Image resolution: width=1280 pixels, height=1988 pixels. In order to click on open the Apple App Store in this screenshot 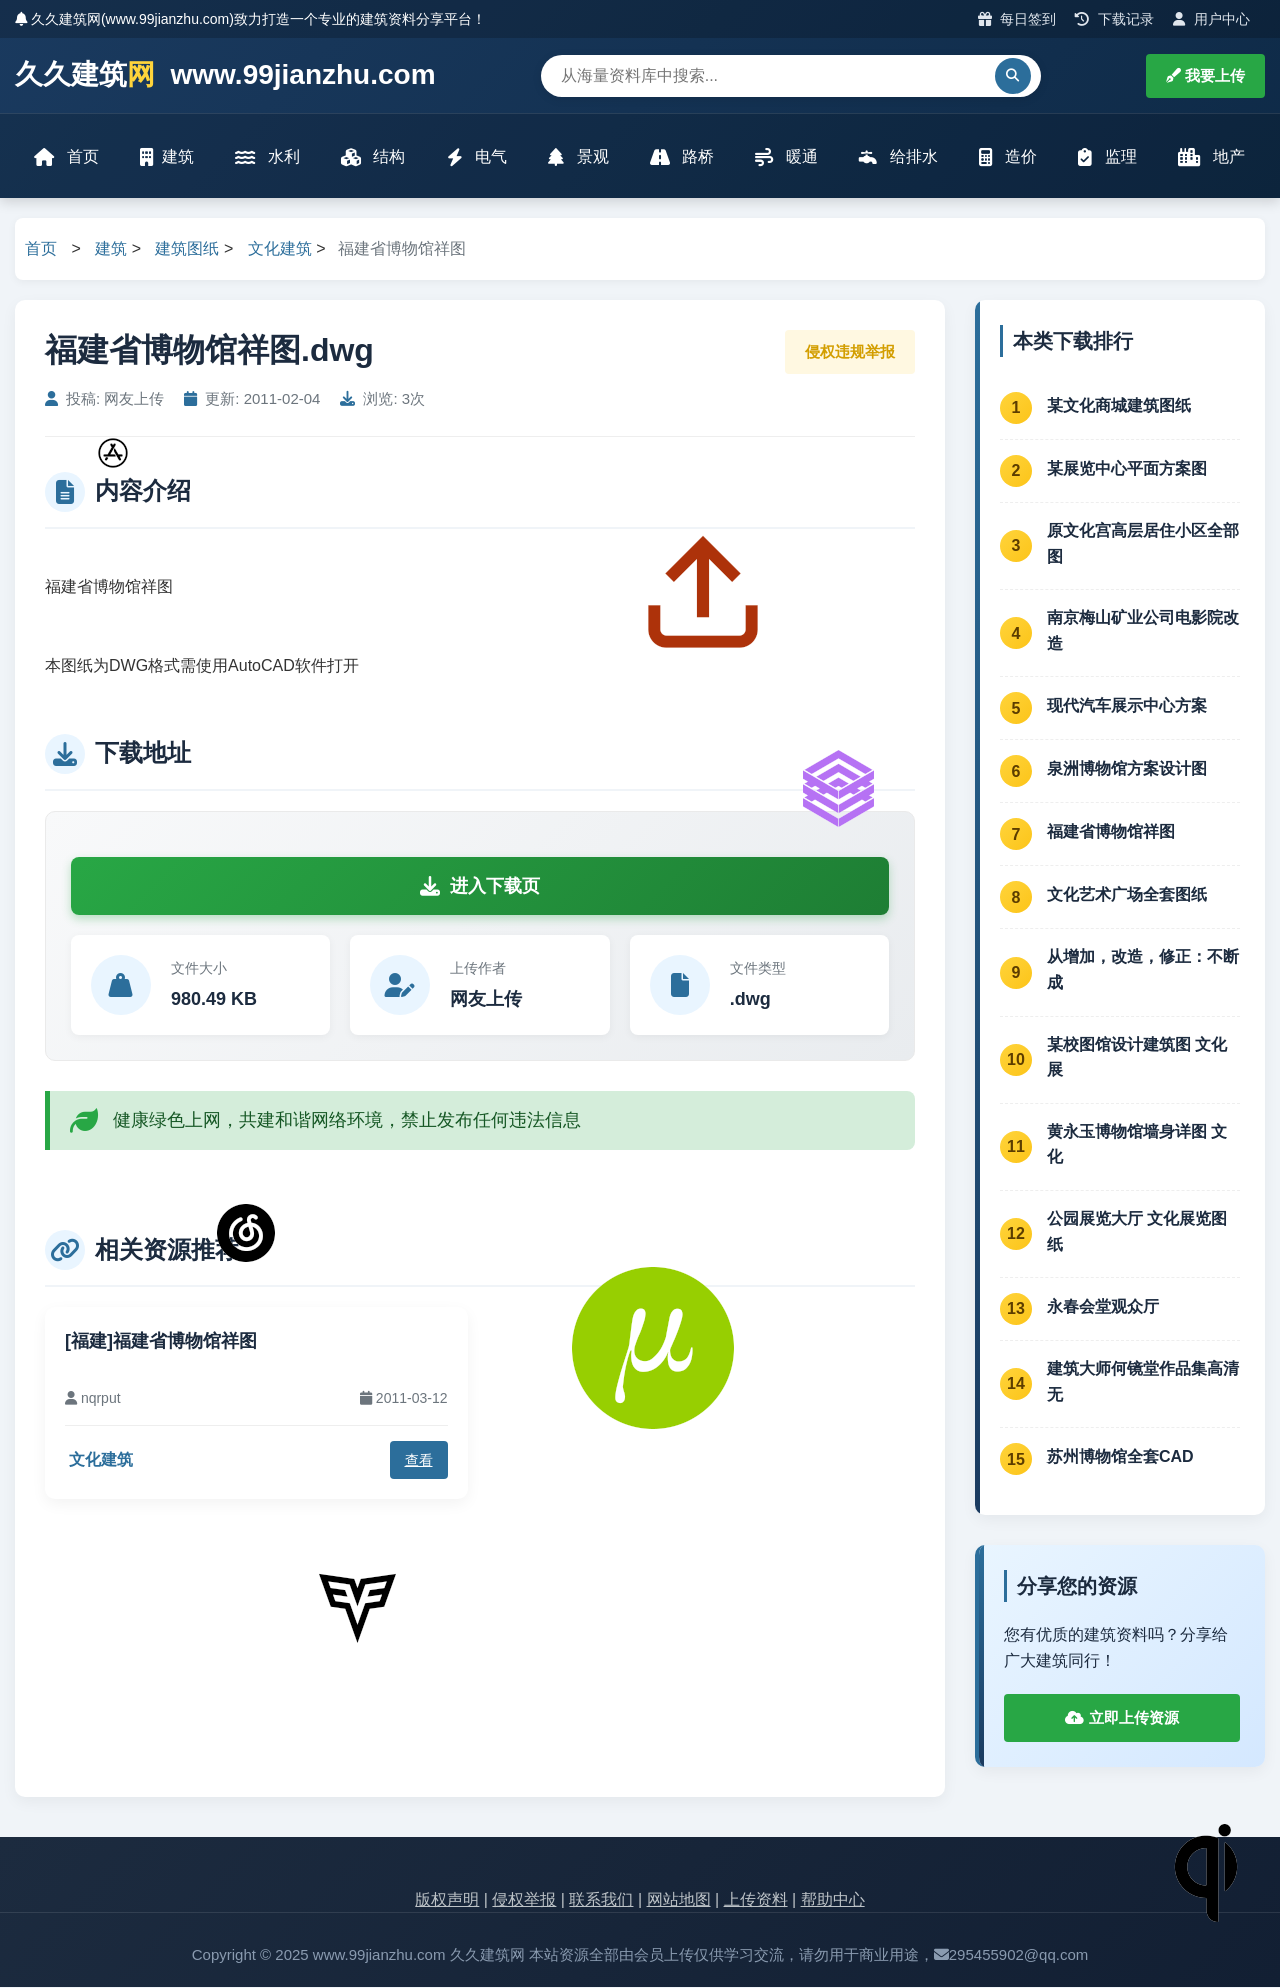, I will do `click(113, 453)`.